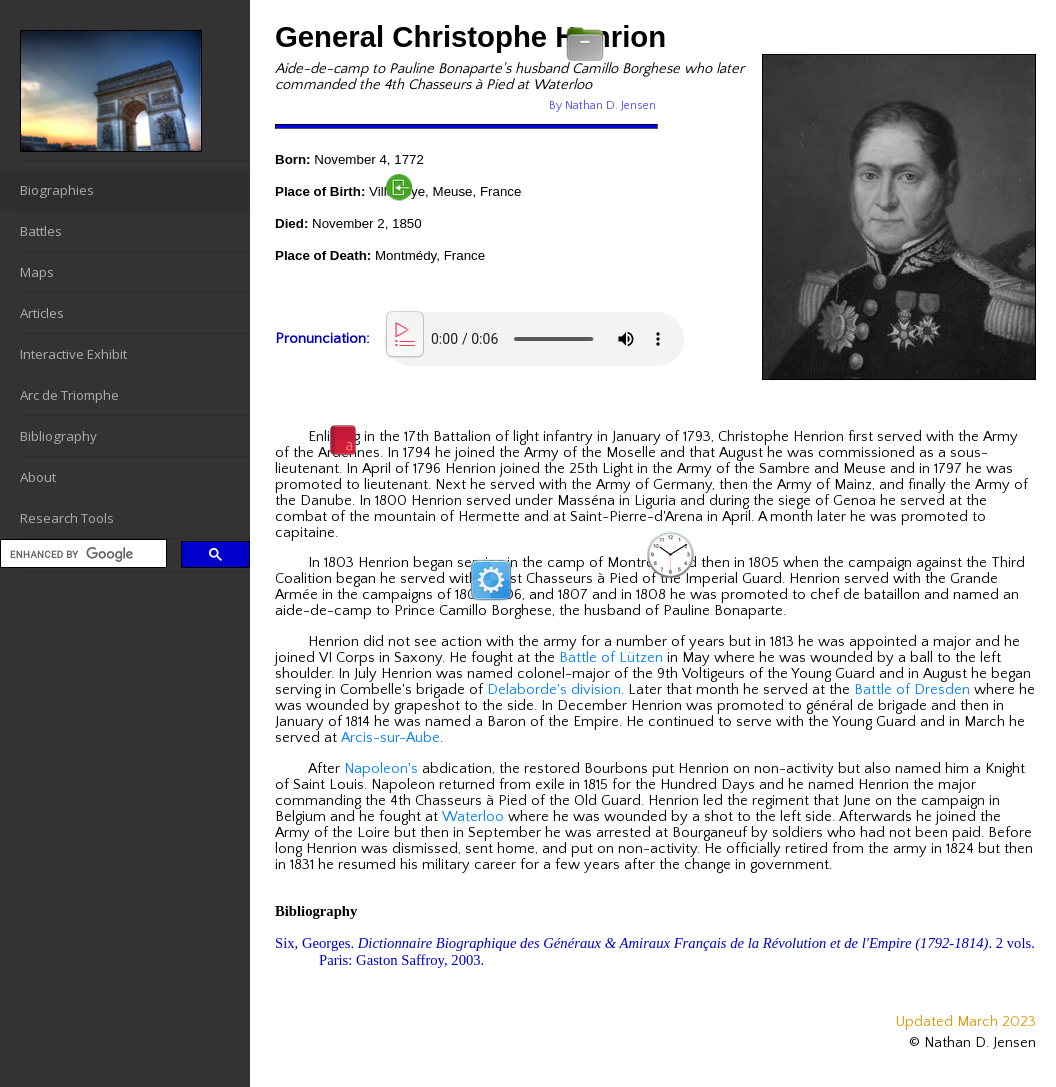 The width and height of the screenshot is (1056, 1087). Describe the element at coordinates (405, 334) in the screenshot. I see `an audio playlist file` at that location.